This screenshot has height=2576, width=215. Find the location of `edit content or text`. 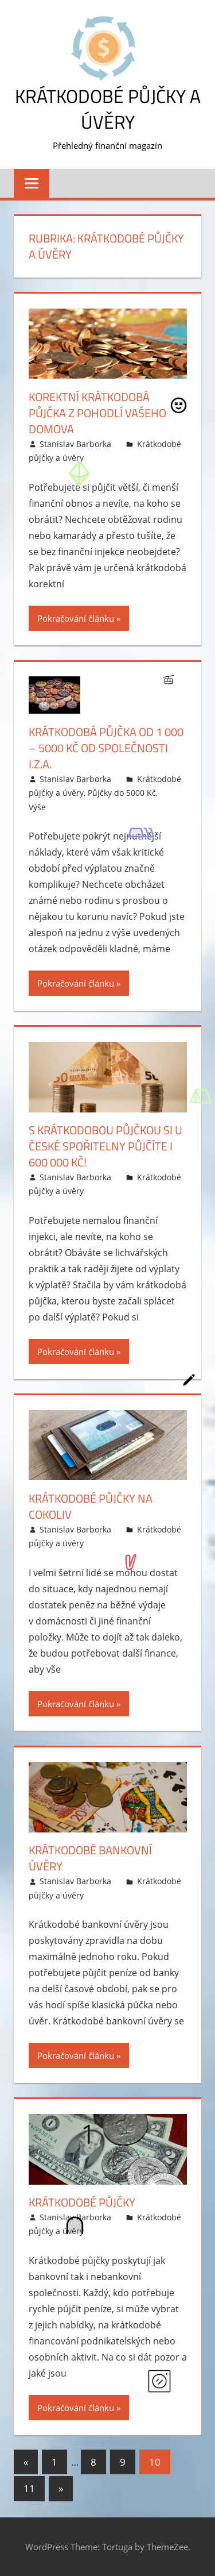

edit content or text is located at coordinates (189, 1380).